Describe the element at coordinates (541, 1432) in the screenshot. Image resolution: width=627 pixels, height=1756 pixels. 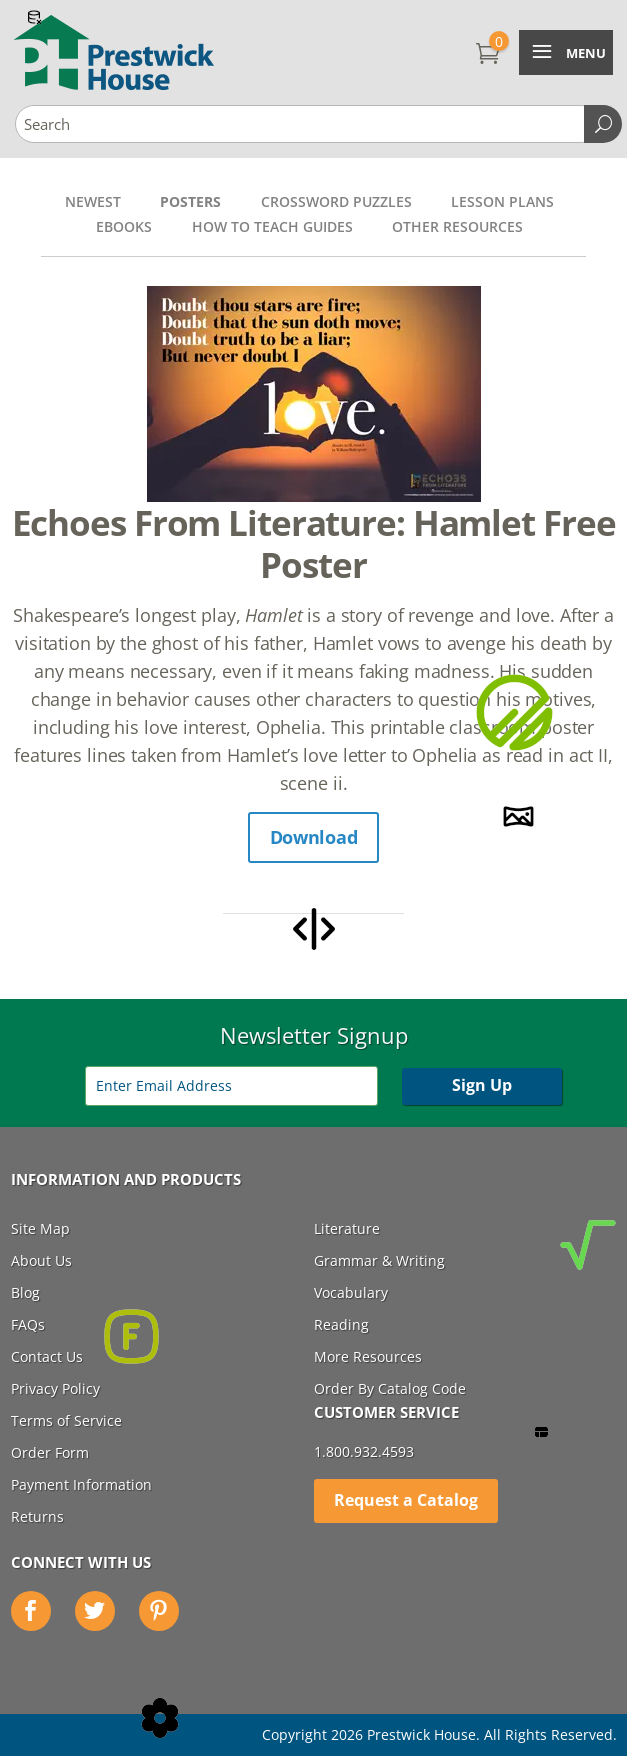
I see `switch to compact view layout` at that location.